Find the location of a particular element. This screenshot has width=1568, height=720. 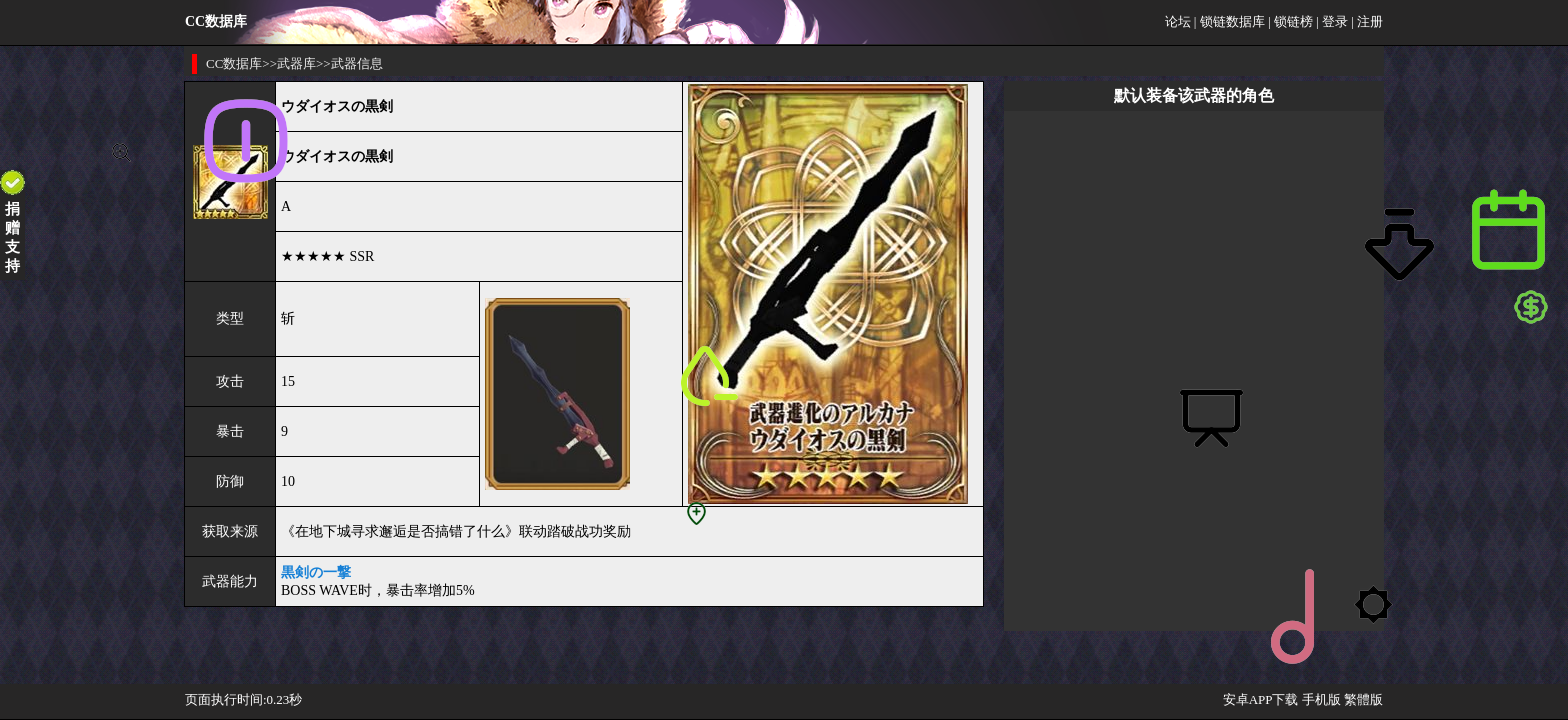

start a presentation or slideshow is located at coordinates (1211, 418).